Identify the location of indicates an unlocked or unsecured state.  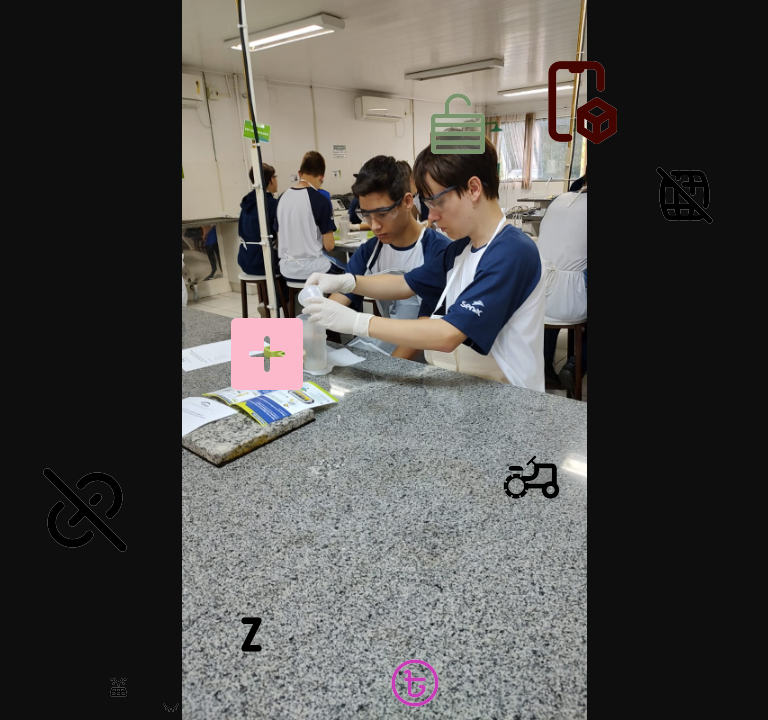
(458, 127).